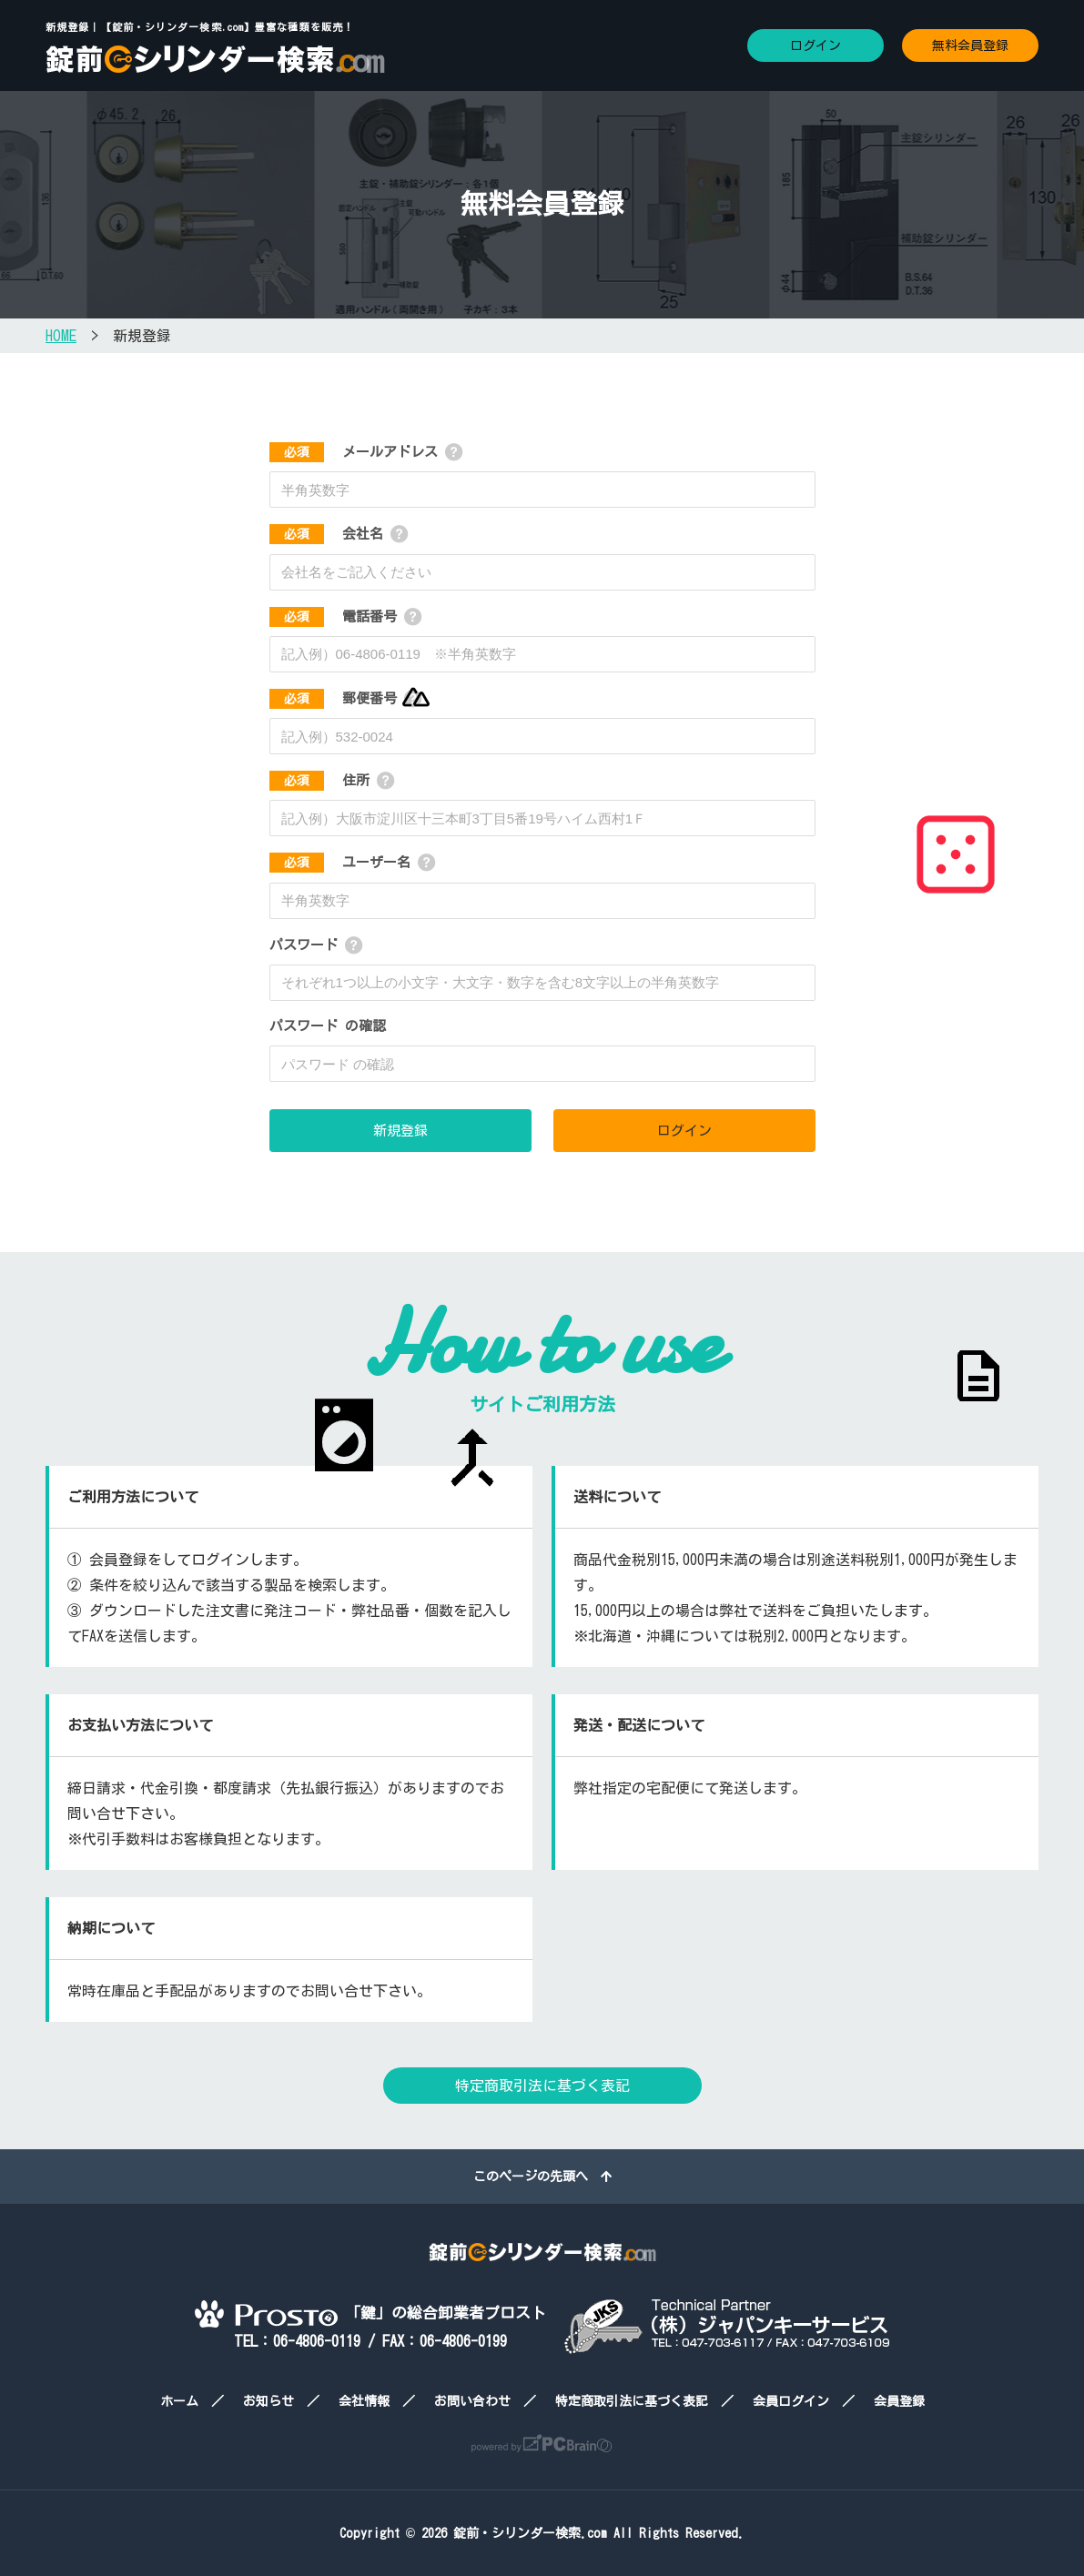 This screenshot has height=2576, width=1084. I want to click on view document details, so click(978, 1376).